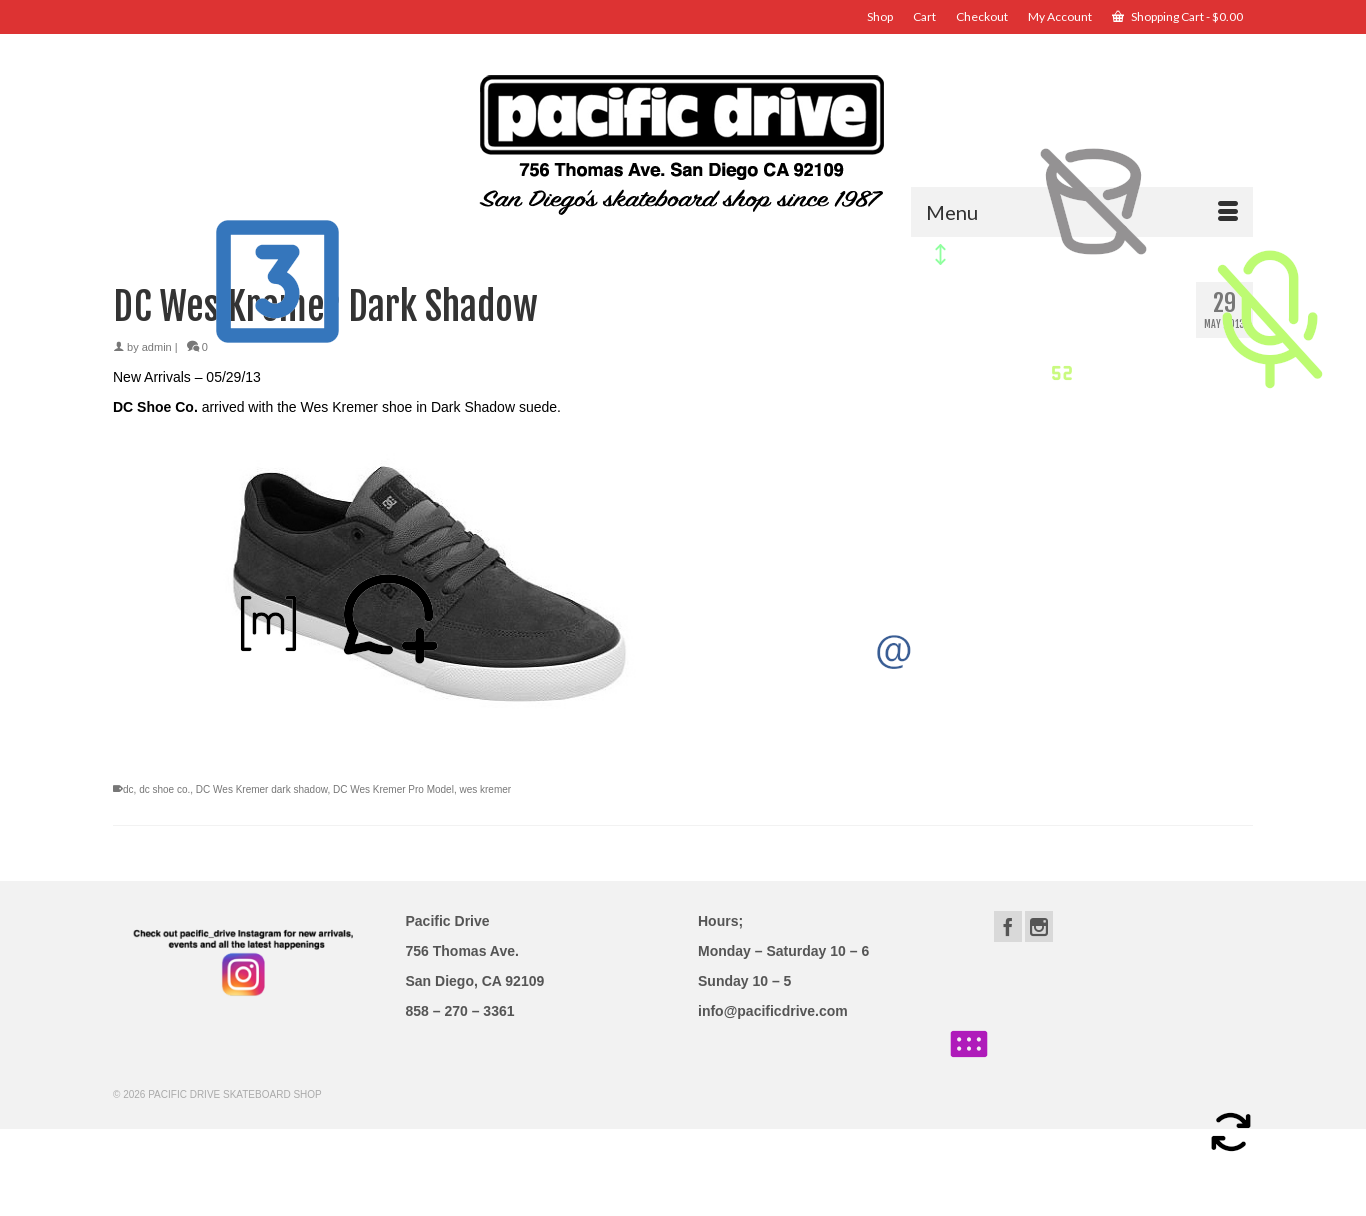 This screenshot has width=1366, height=1216. What do you see at coordinates (1093, 201) in the screenshot?
I see `disable paint bucket or fill tool` at bounding box center [1093, 201].